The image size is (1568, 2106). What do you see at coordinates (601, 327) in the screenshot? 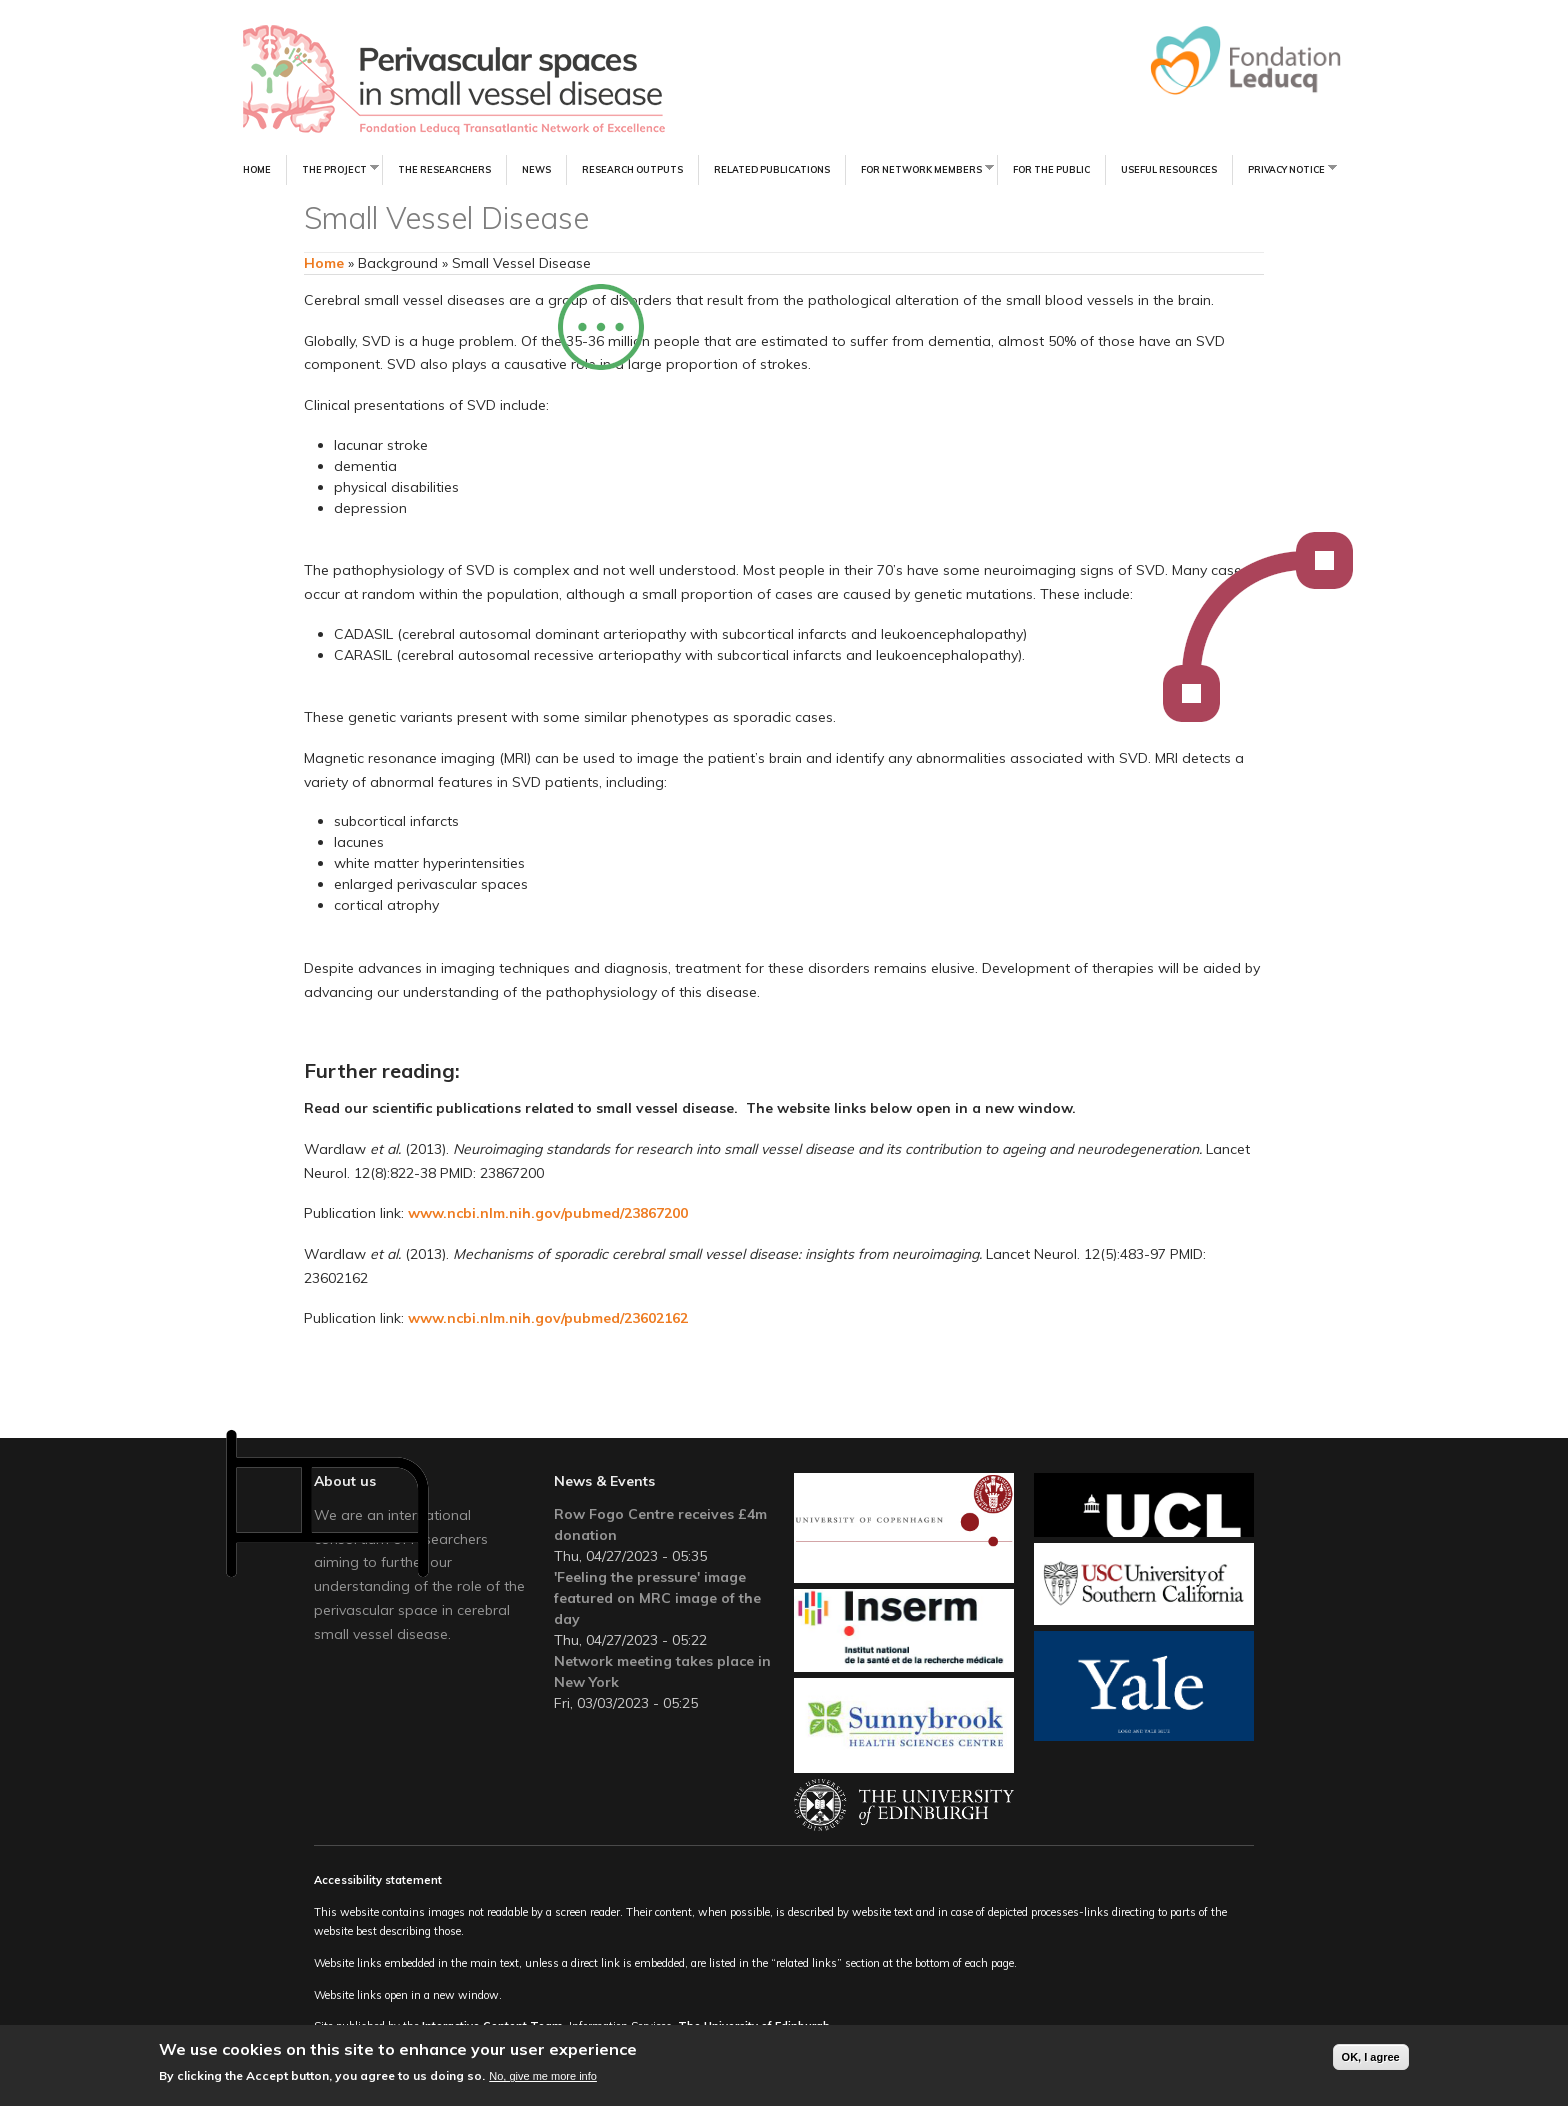
I see `open more options menu` at bounding box center [601, 327].